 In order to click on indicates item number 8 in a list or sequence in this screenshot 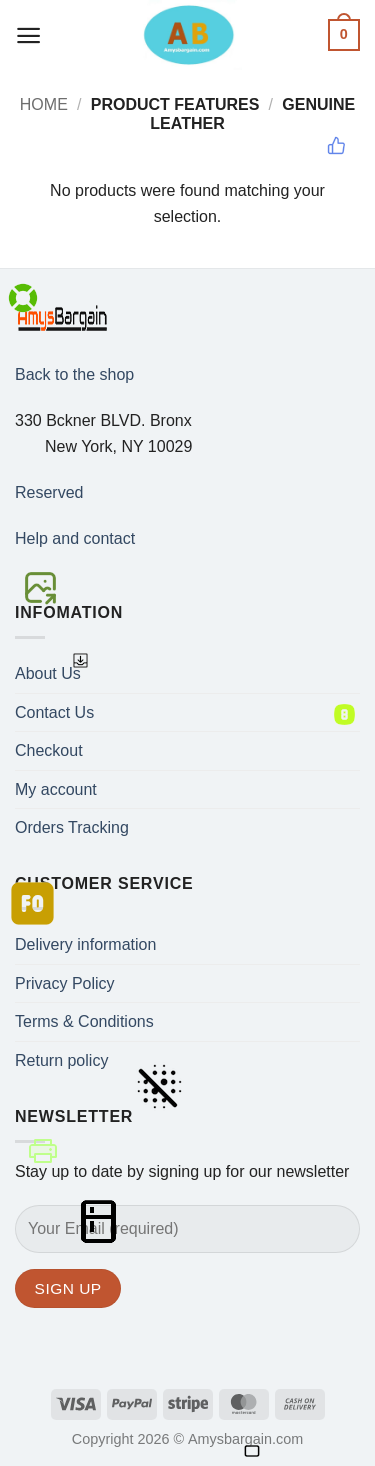, I will do `click(344, 714)`.